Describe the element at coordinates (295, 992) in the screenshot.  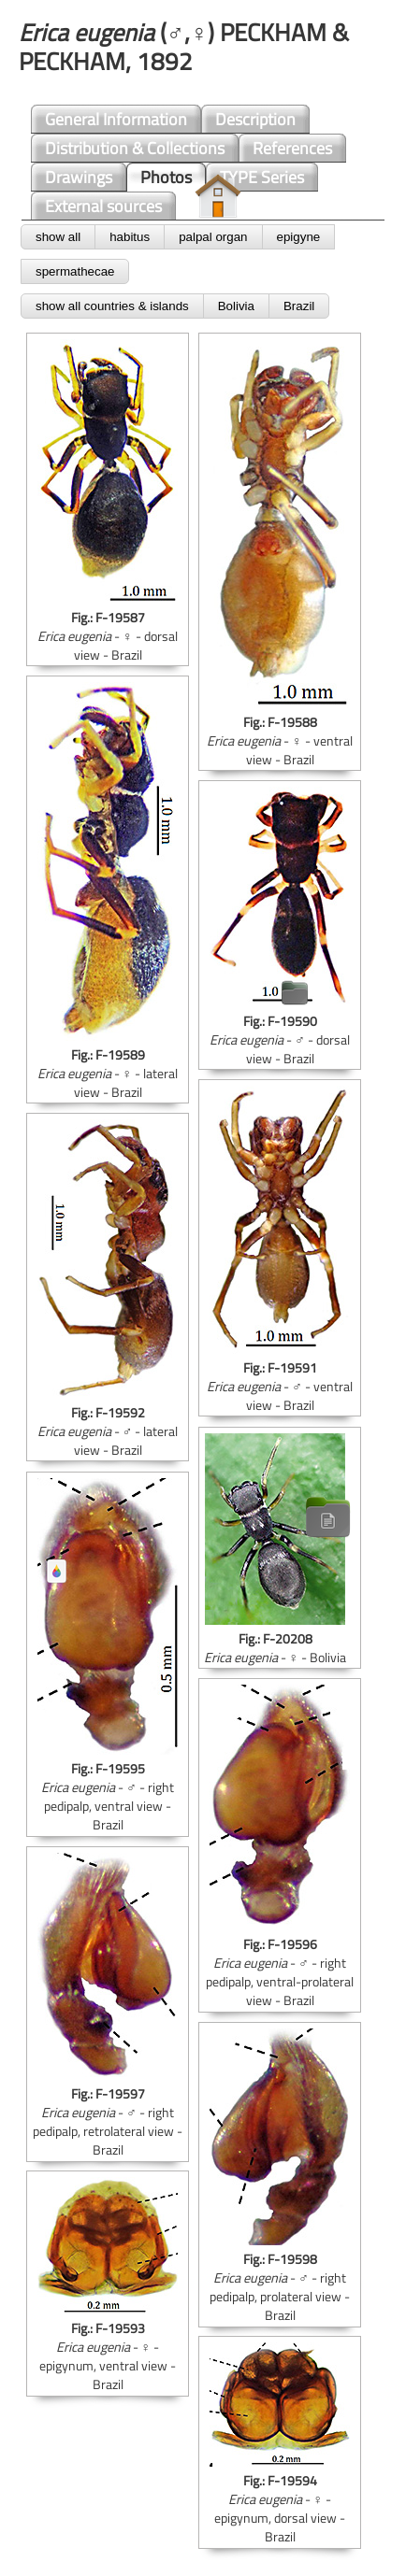
I see `indicates an open or currently accessed folder` at that location.